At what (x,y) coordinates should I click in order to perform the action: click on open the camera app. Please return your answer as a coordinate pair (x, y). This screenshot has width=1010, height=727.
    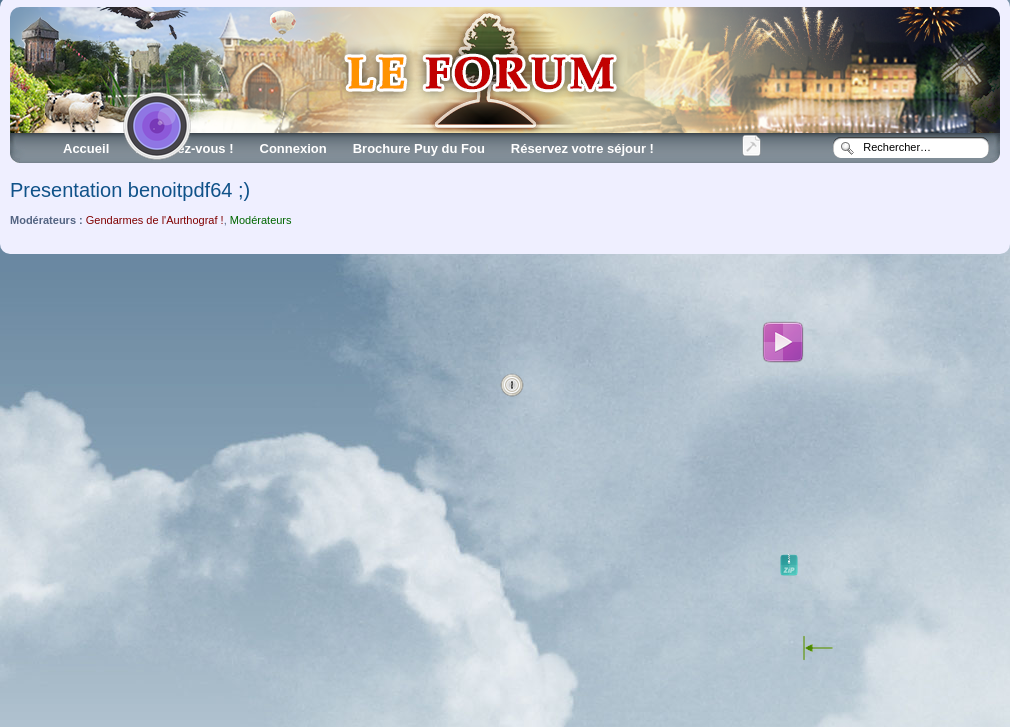
    Looking at the image, I should click on (157, 126).